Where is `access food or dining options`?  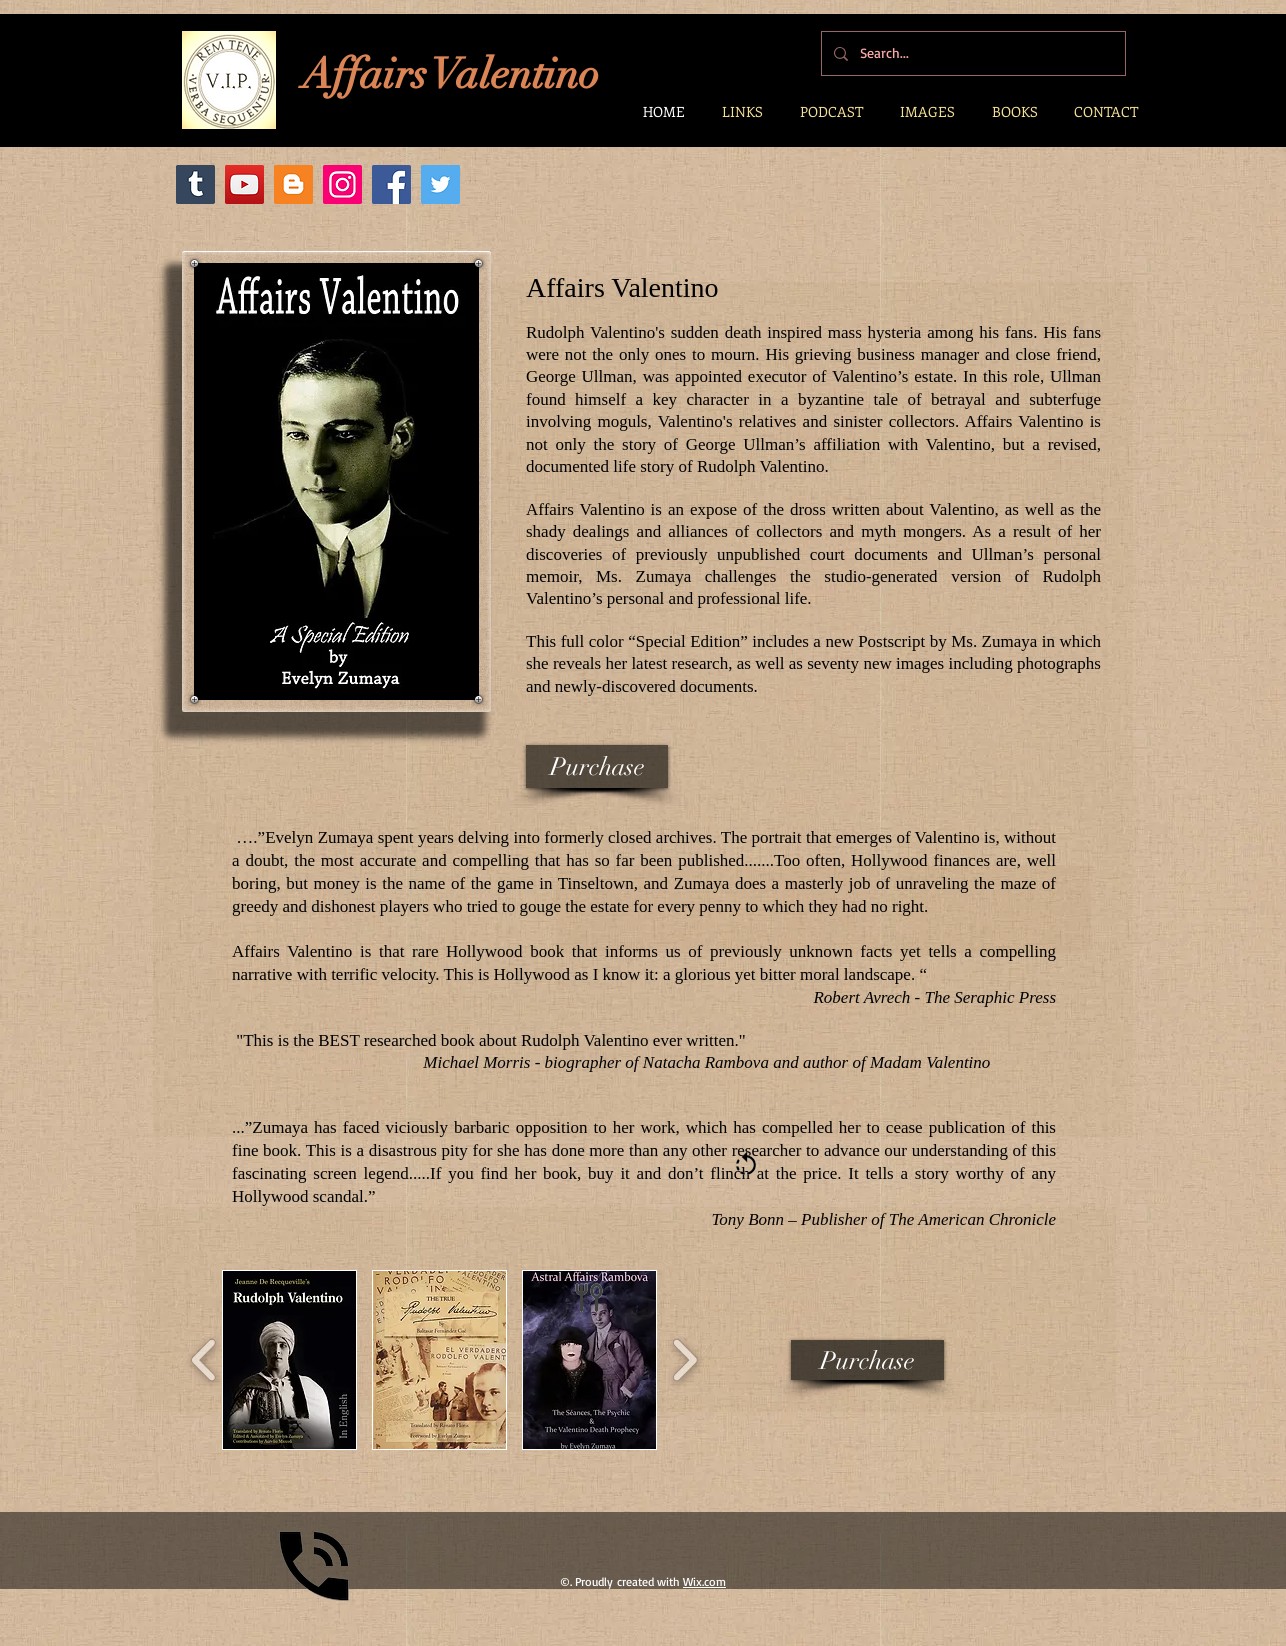
access food or dining options is located at coordinates (589, 1297).